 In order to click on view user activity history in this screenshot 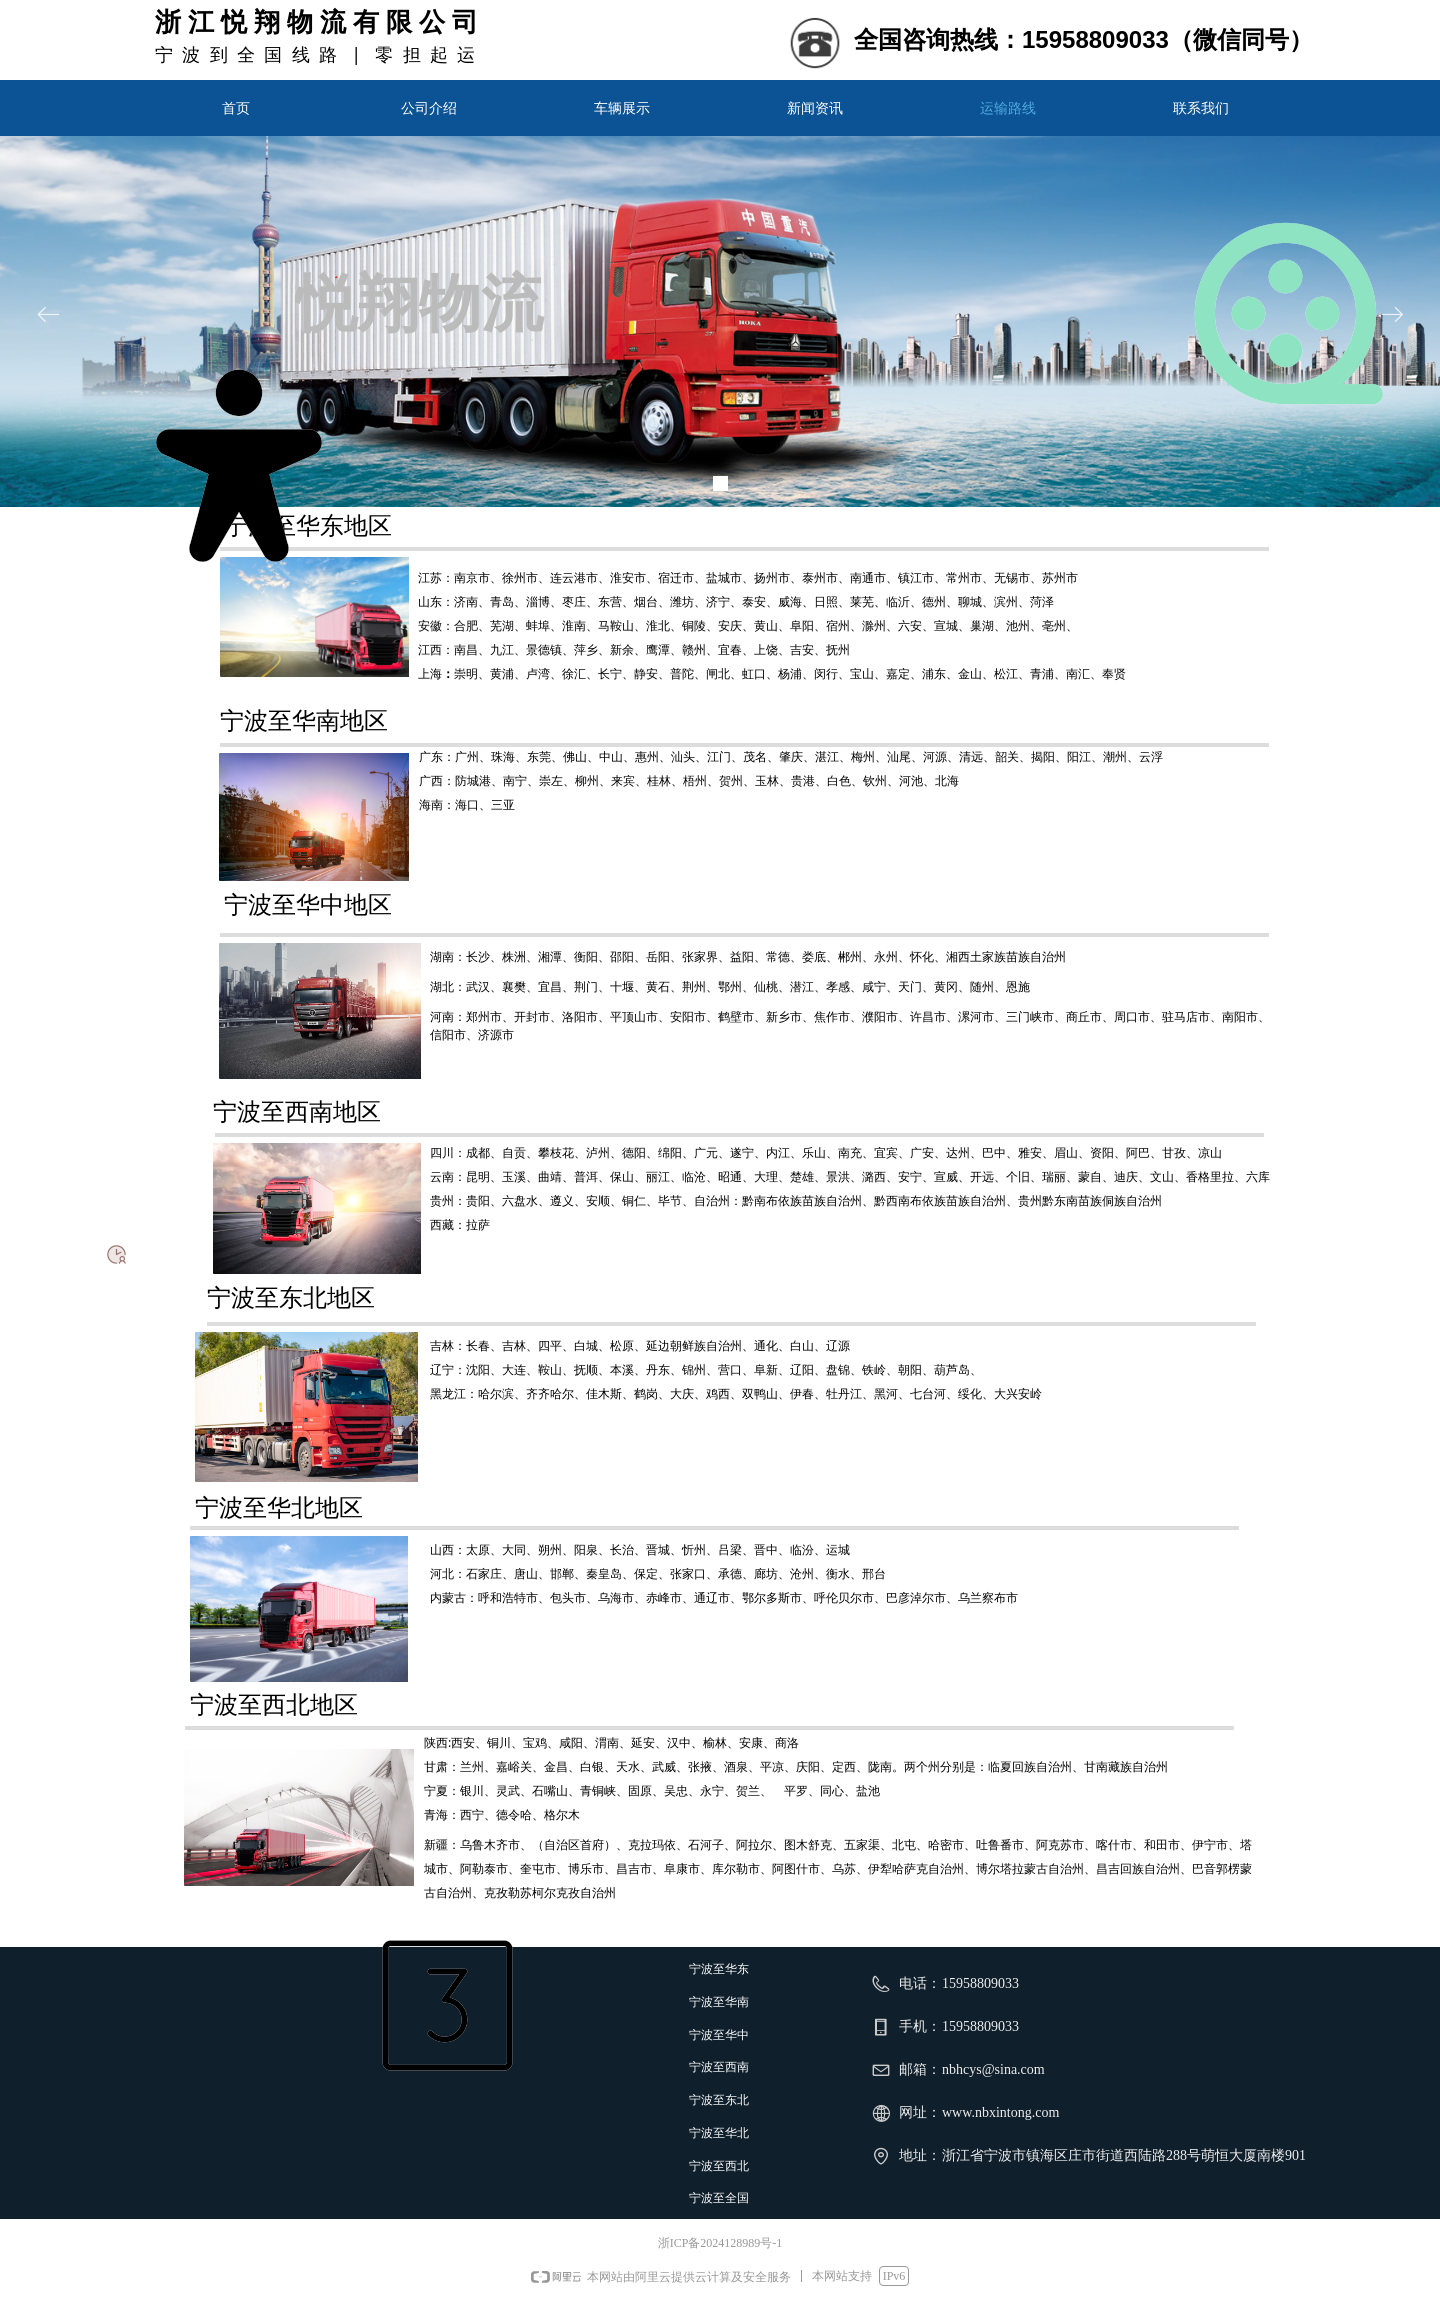, I will do `click(116, 1254)`.